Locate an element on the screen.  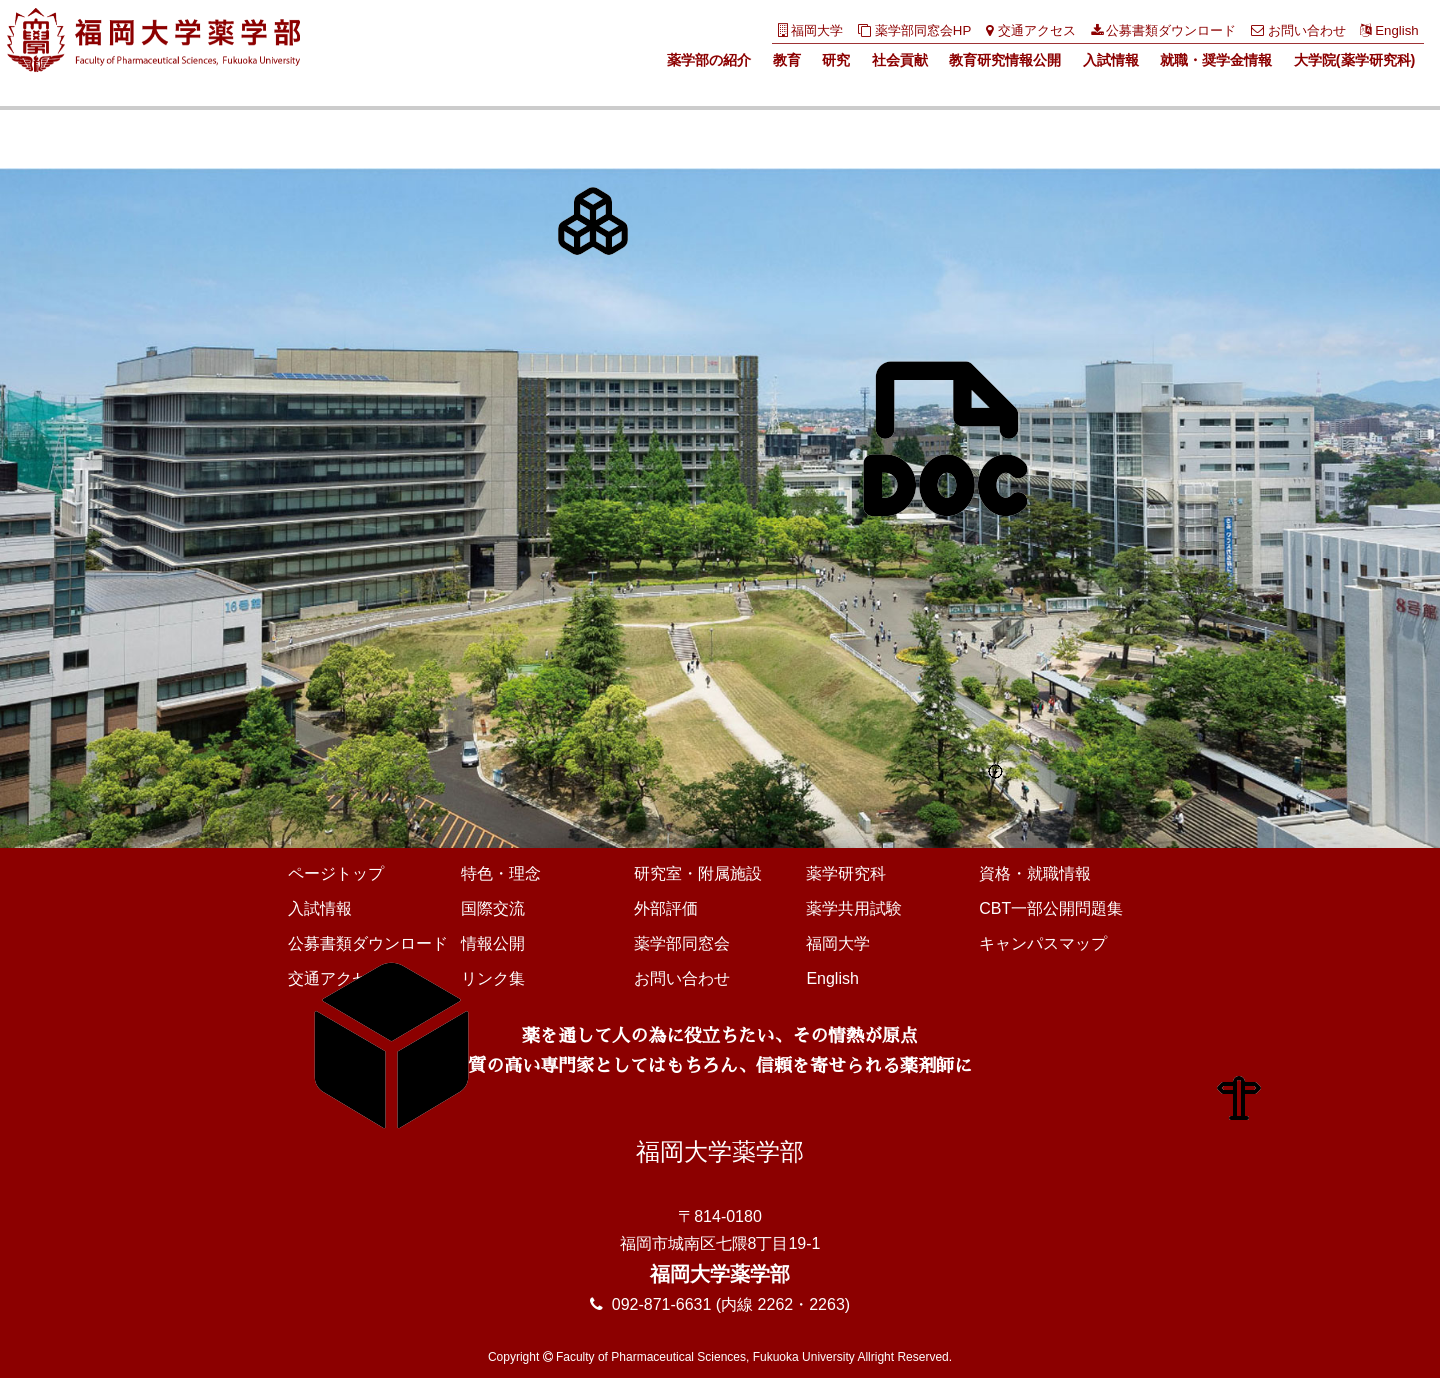
access navigation or directions is located at coordinates (1239, 1098).